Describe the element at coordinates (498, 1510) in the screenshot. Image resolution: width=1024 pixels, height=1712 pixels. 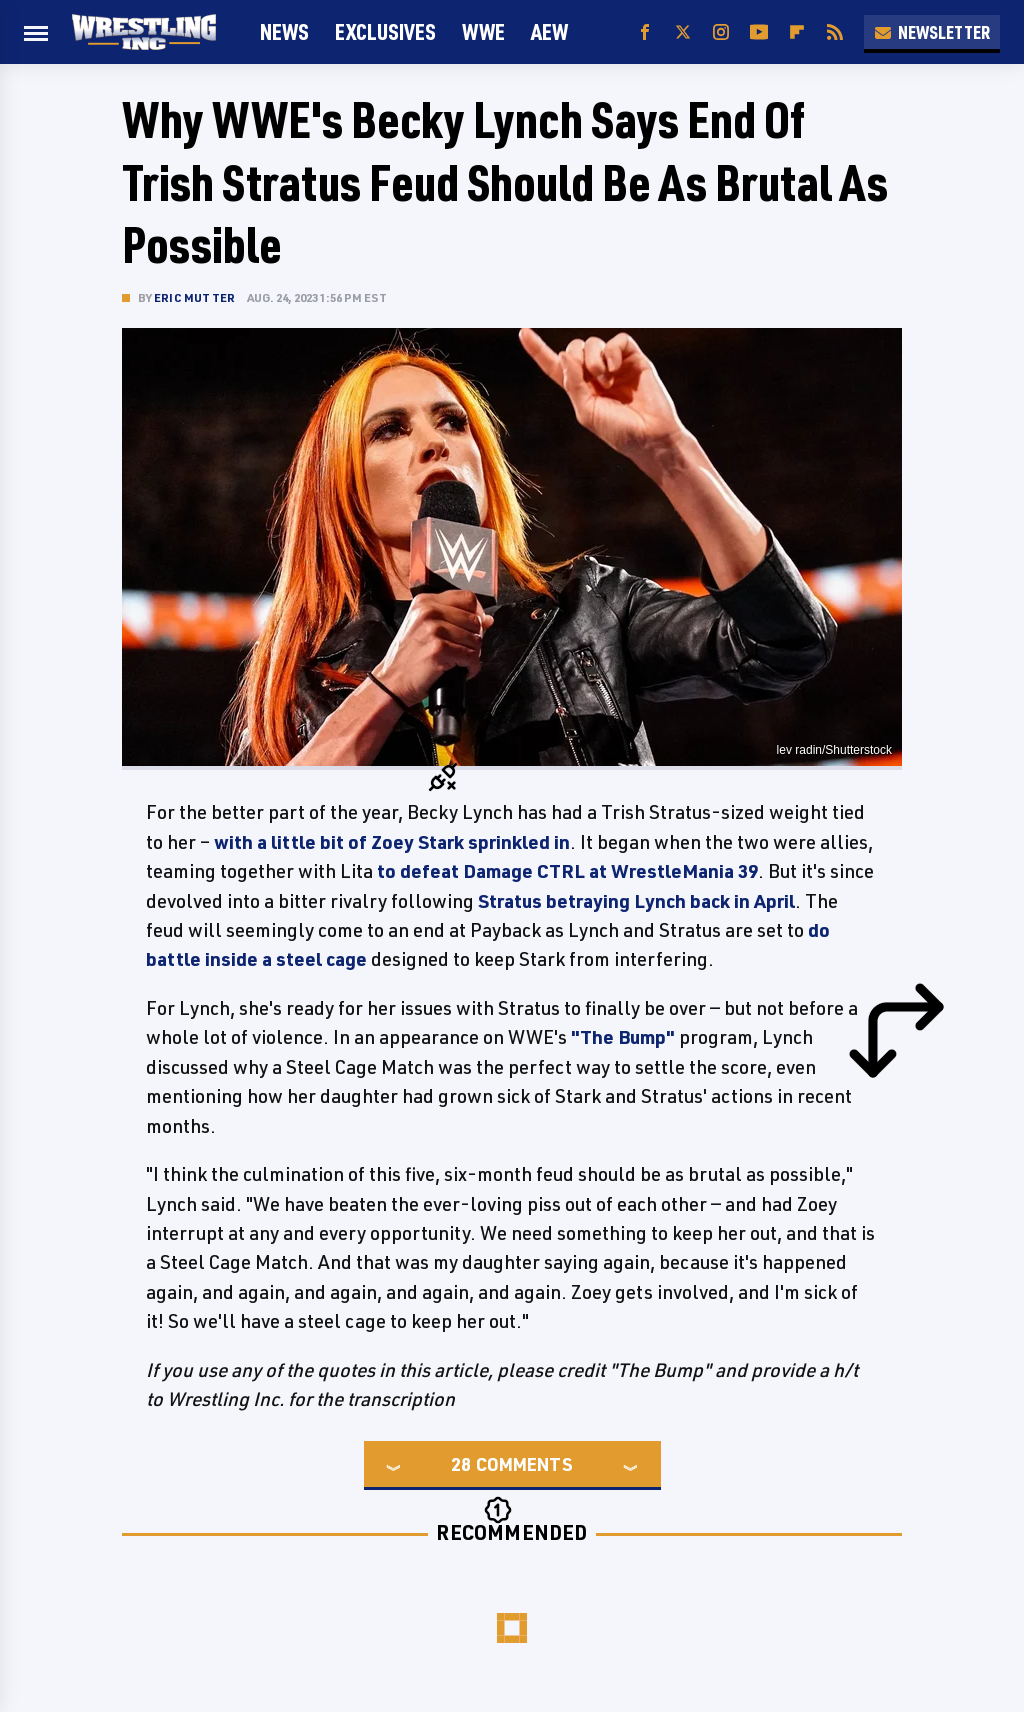
I see `indicates first place or top ranking` at that location.